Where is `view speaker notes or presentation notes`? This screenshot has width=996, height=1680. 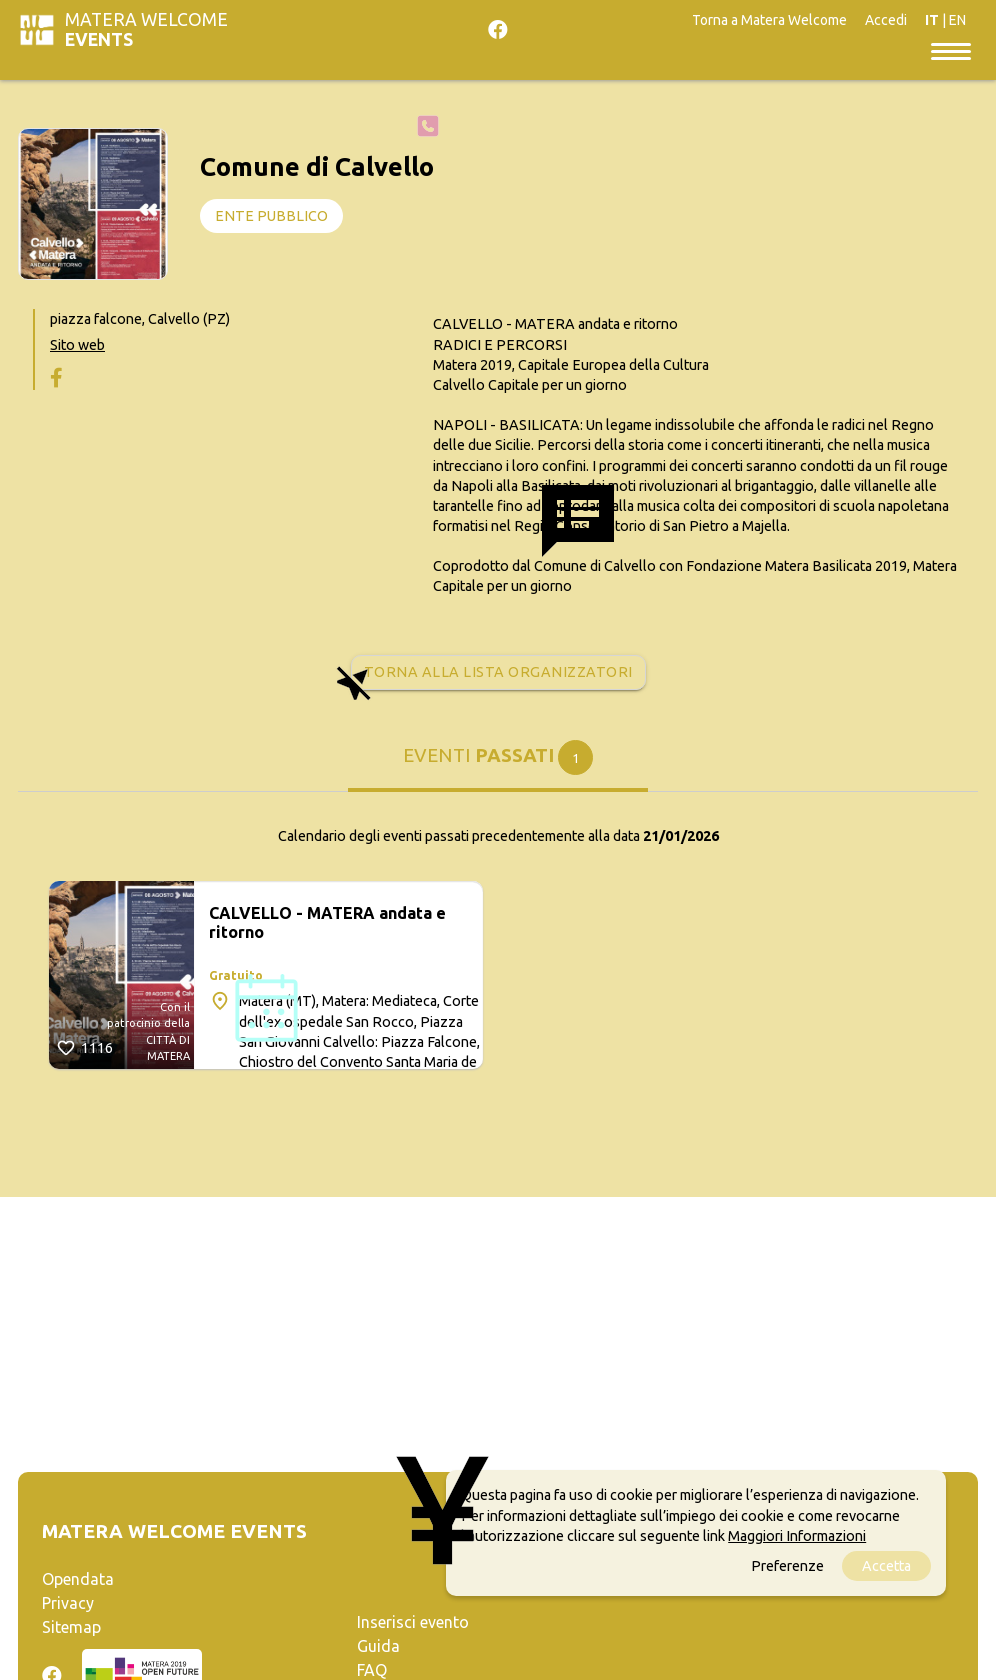 view speaker notes or presentation notes is located at coordinates (578, 521).